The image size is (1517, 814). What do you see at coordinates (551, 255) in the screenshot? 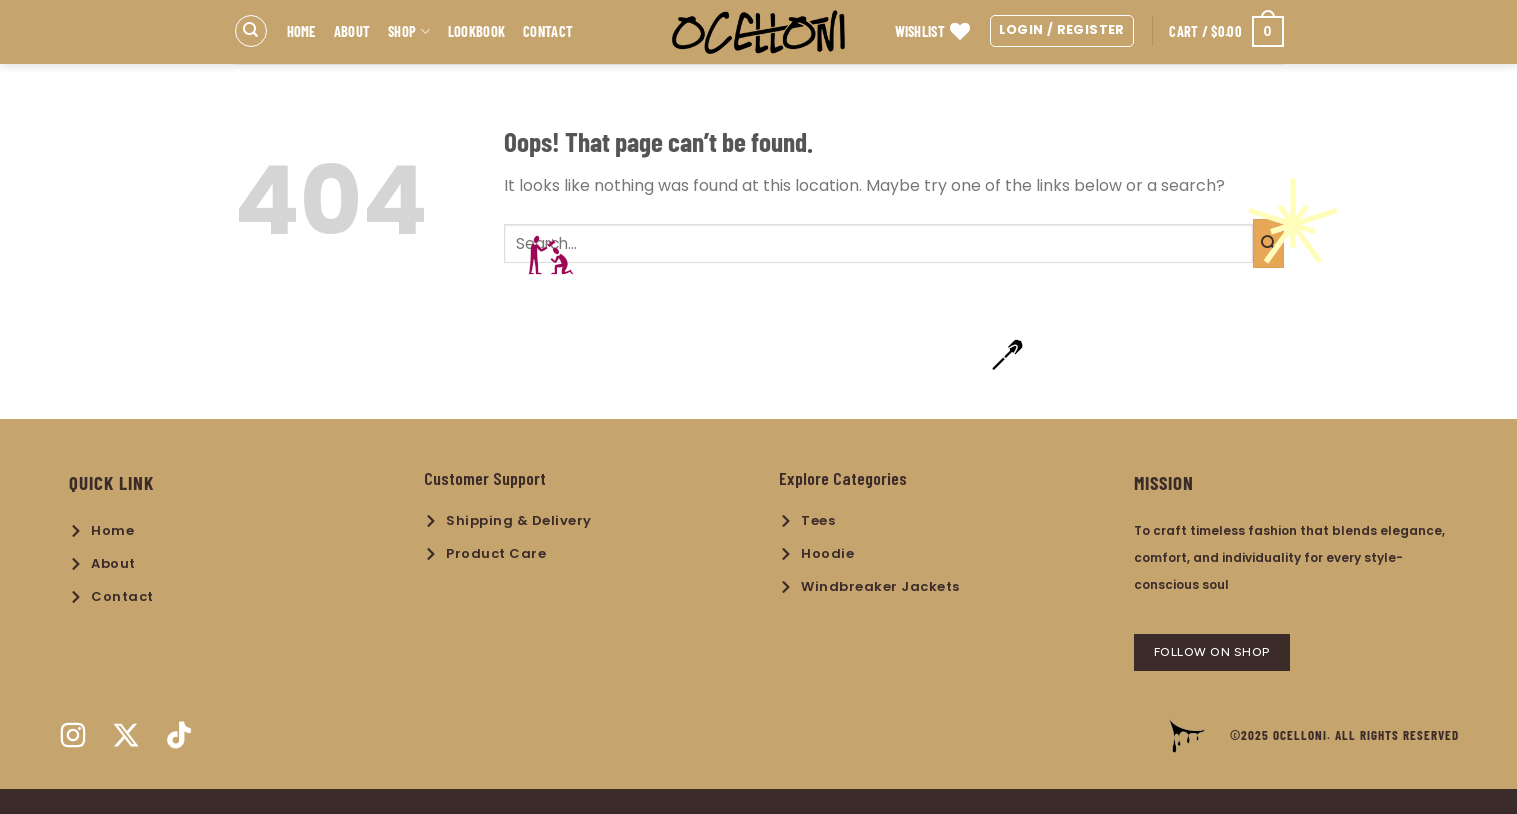
I see `indicates a coronation or crowning ceremony event` at bounding box center [551, 255].